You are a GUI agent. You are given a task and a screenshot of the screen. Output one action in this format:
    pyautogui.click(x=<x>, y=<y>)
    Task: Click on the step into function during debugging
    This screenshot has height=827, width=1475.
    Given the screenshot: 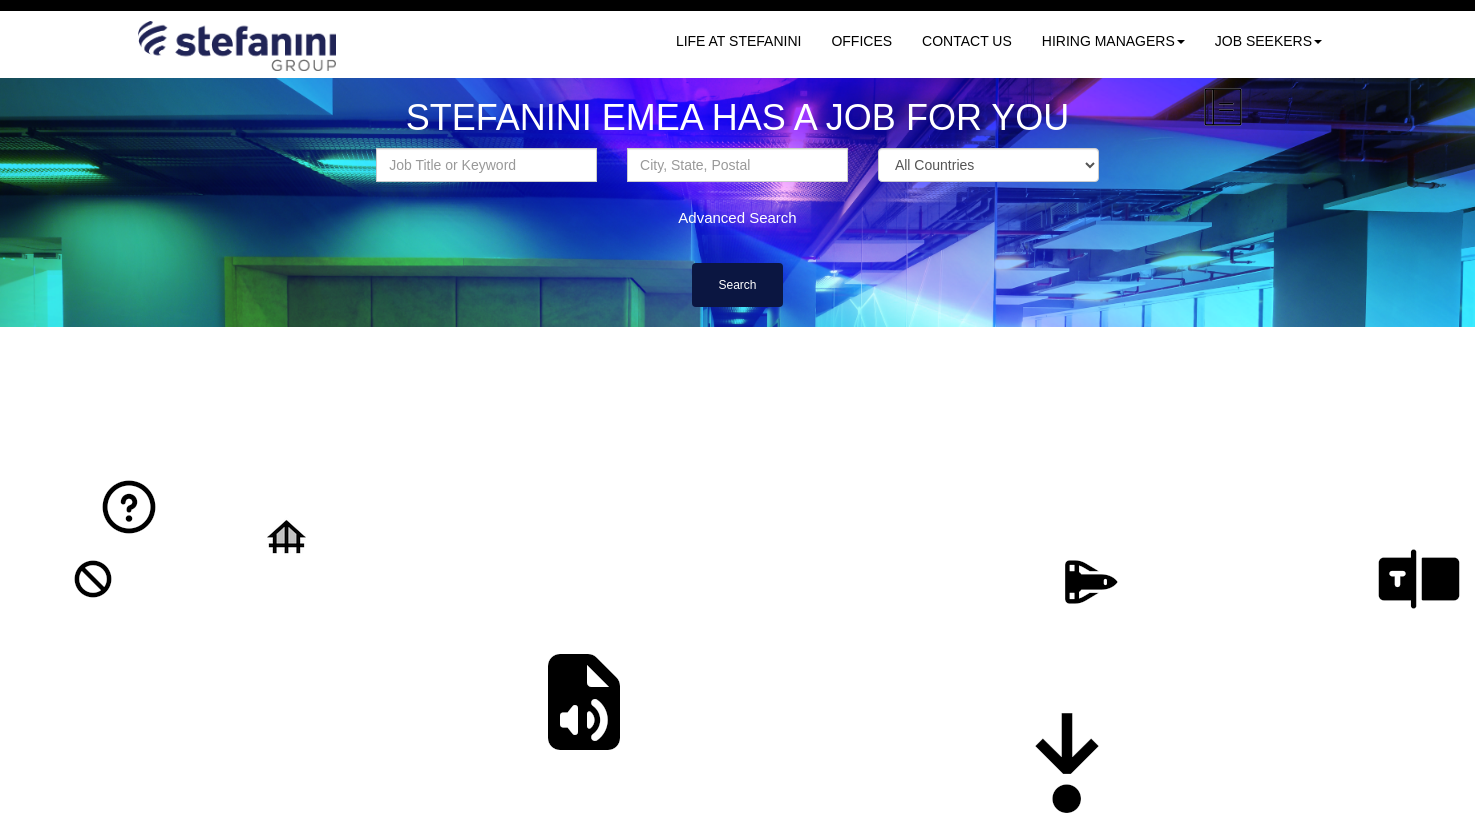 What is the action you would take?
    pyautogui.click(x=1067, y=763)
    